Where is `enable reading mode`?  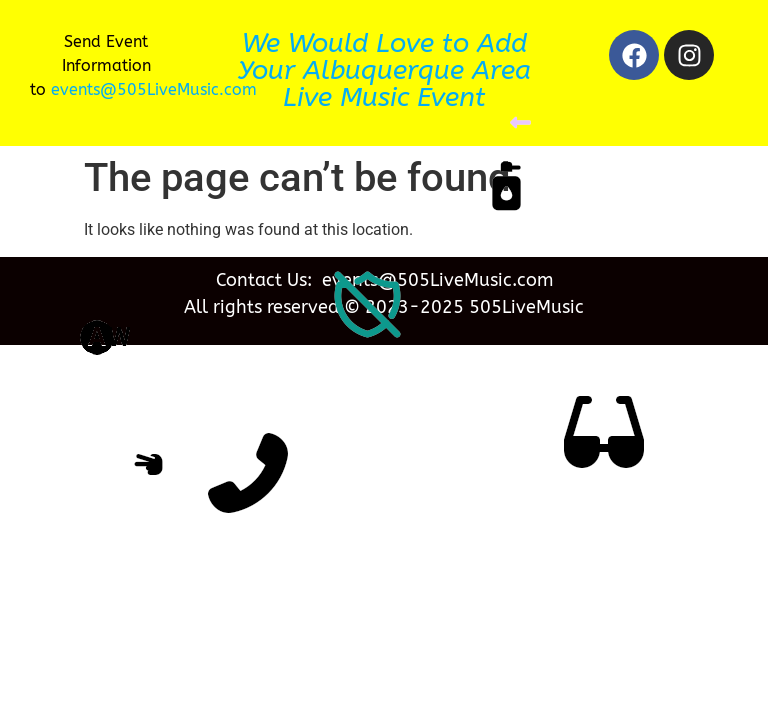 enable reading mode is located at coordinates (604, 432).